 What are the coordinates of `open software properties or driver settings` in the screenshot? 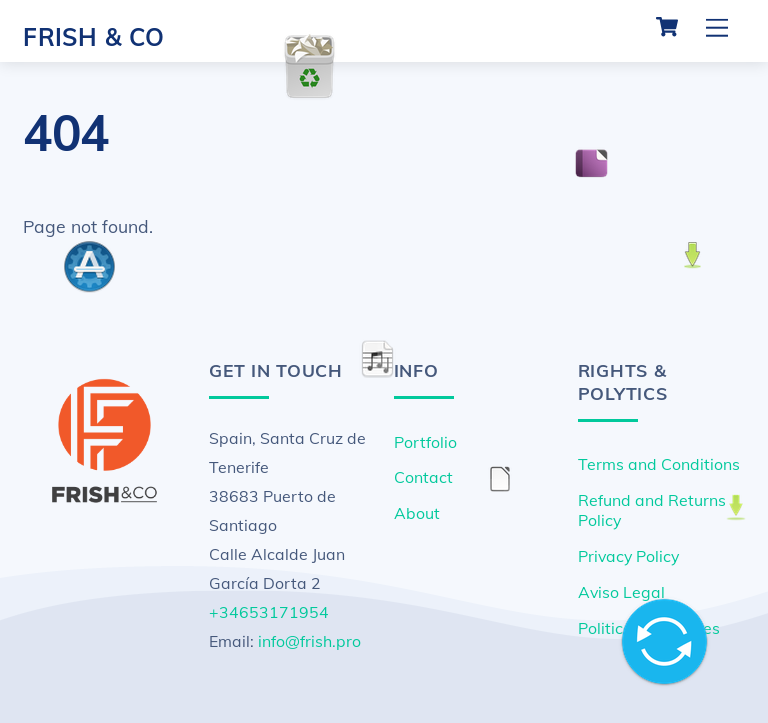 It's located at (89, 266).